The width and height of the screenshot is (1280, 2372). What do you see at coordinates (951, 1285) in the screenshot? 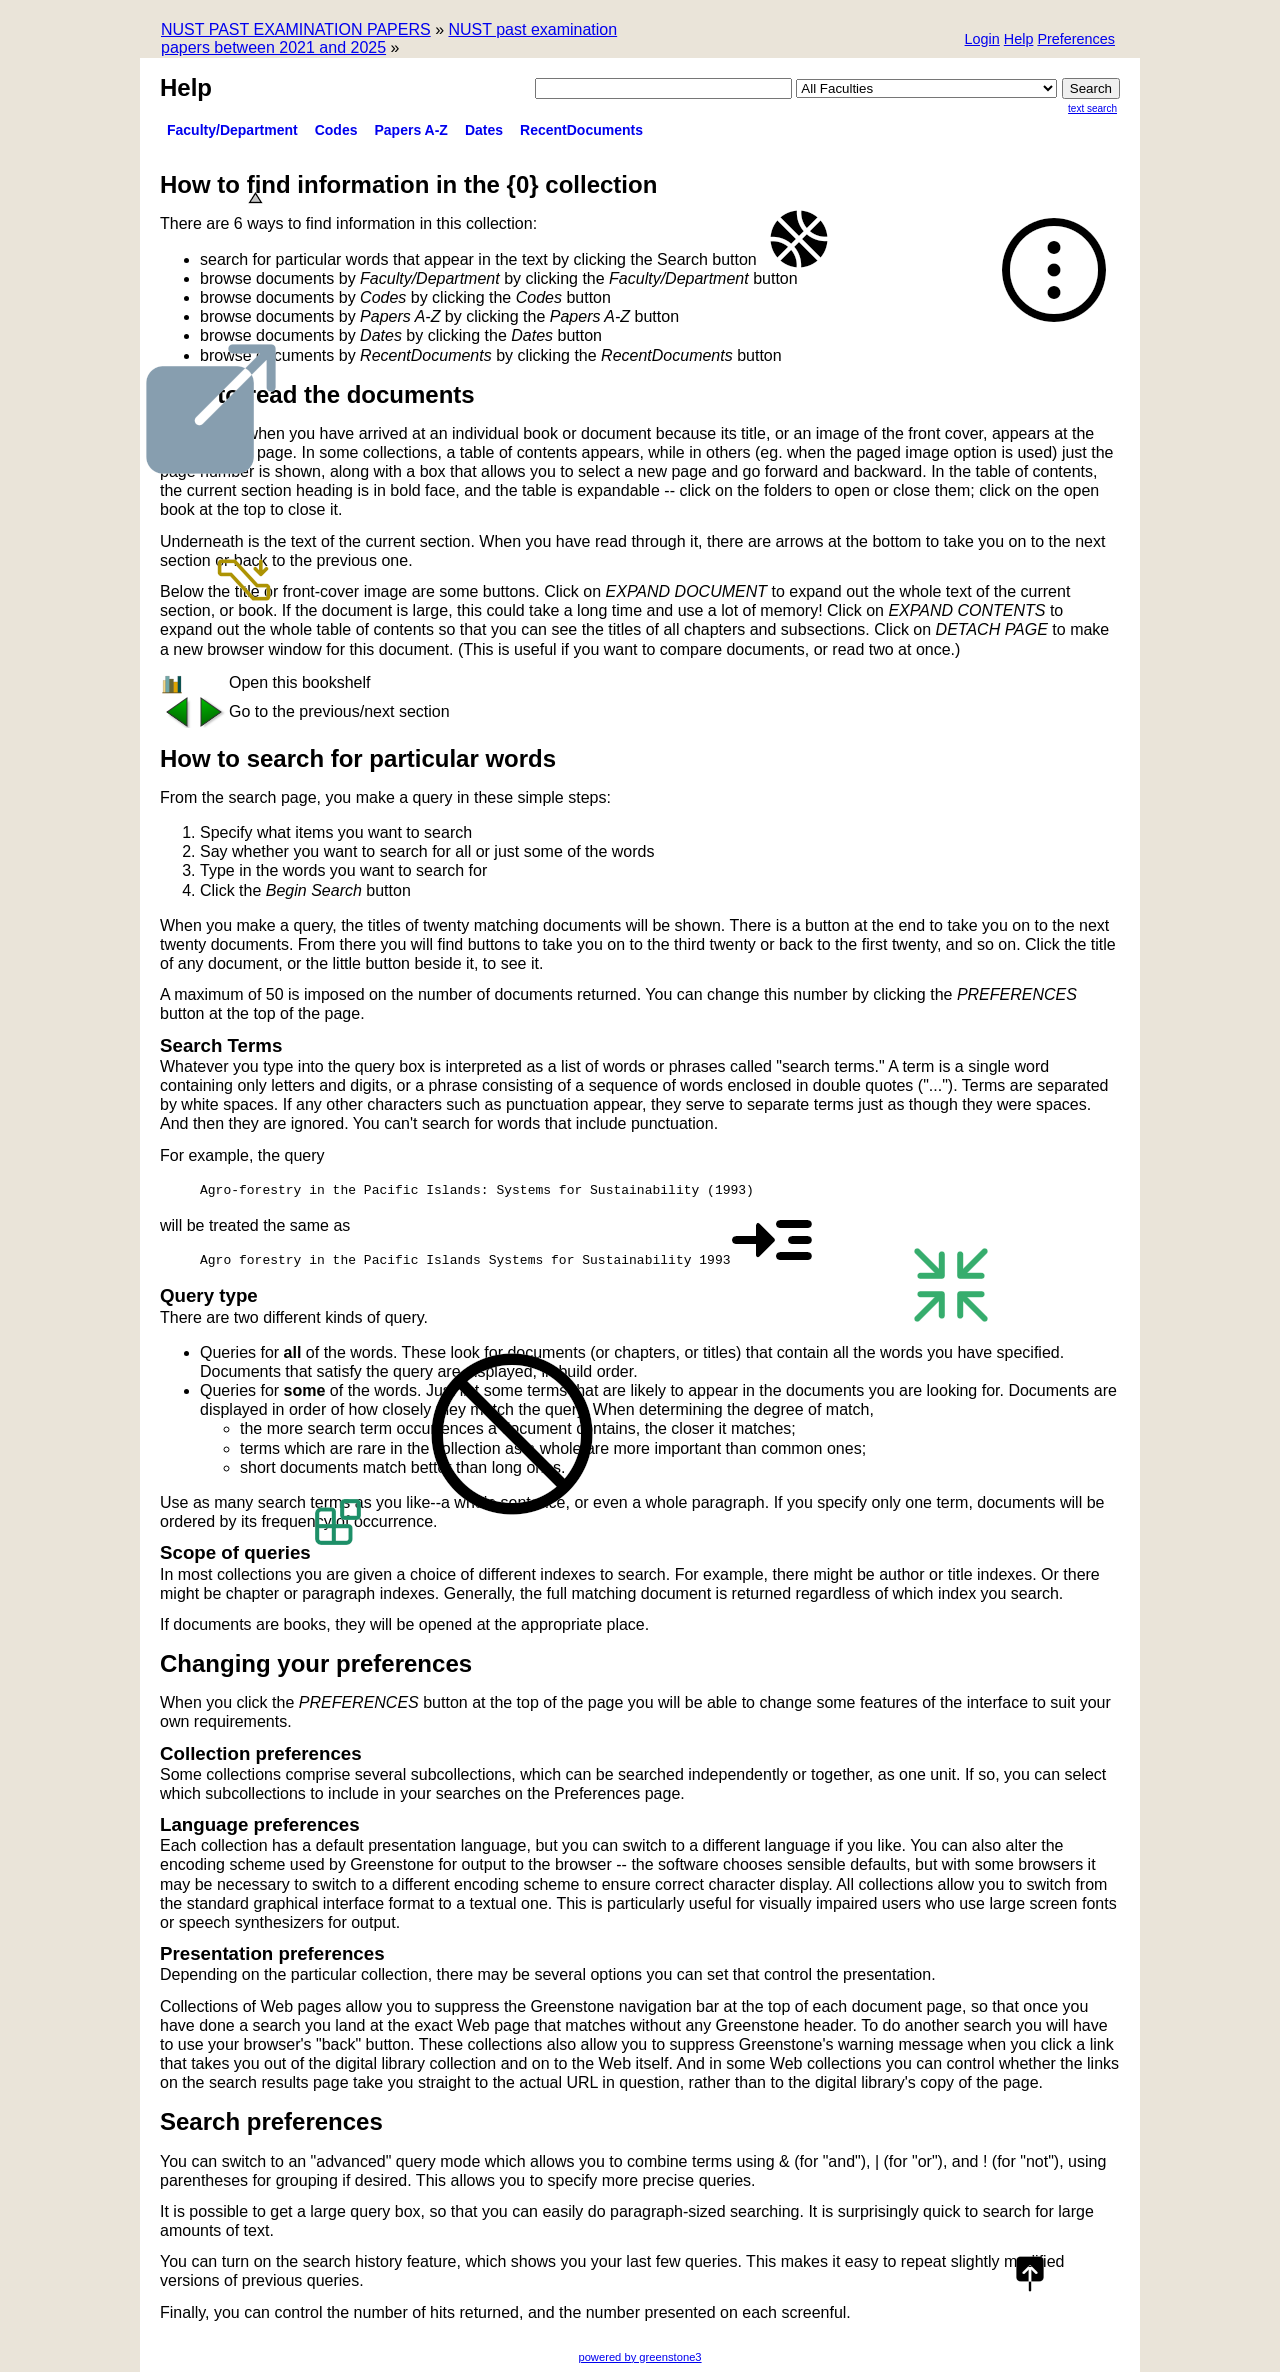
I see `exit fullscreen mode` at bounding box center [951, 1285].